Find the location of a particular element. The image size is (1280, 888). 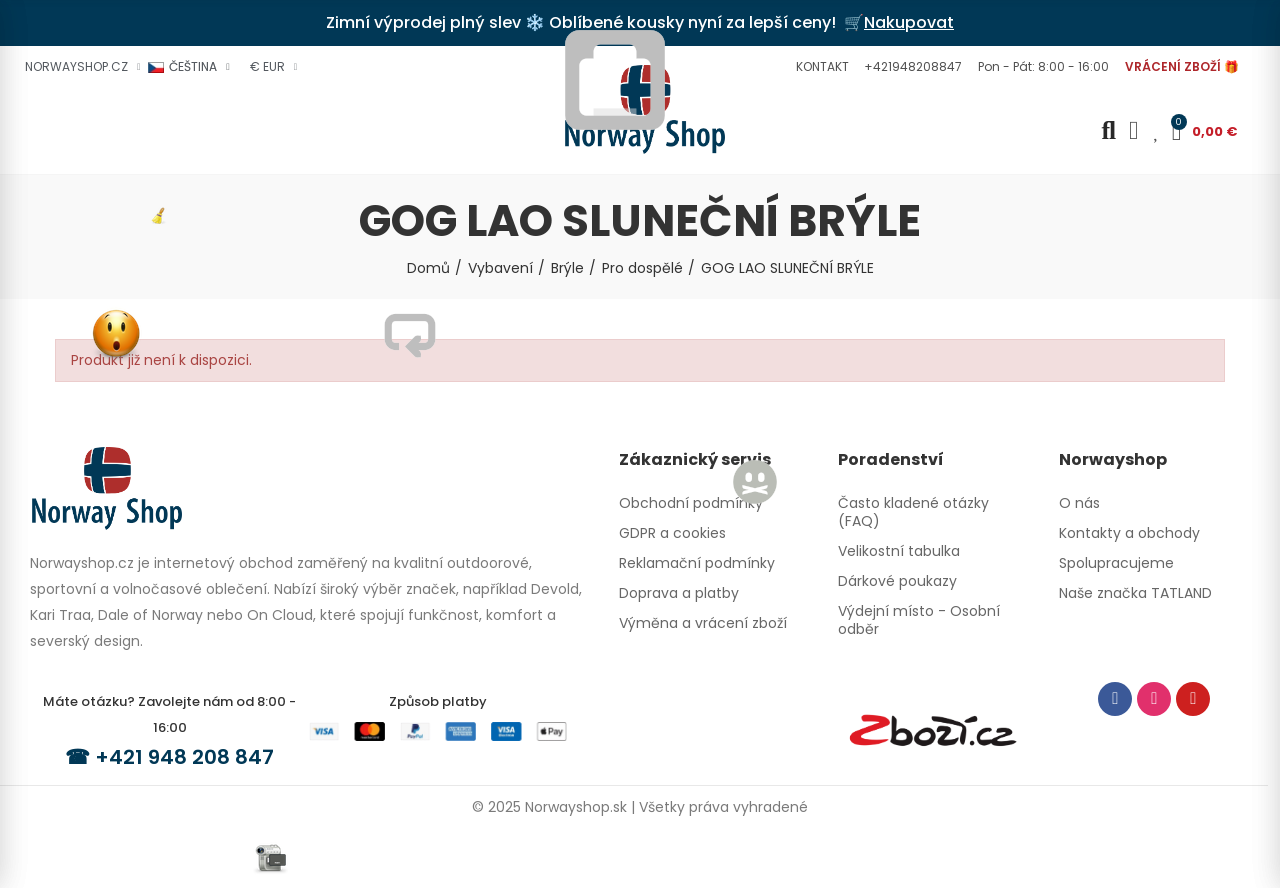

clear all items or entries is located at coordinates (159, 216).